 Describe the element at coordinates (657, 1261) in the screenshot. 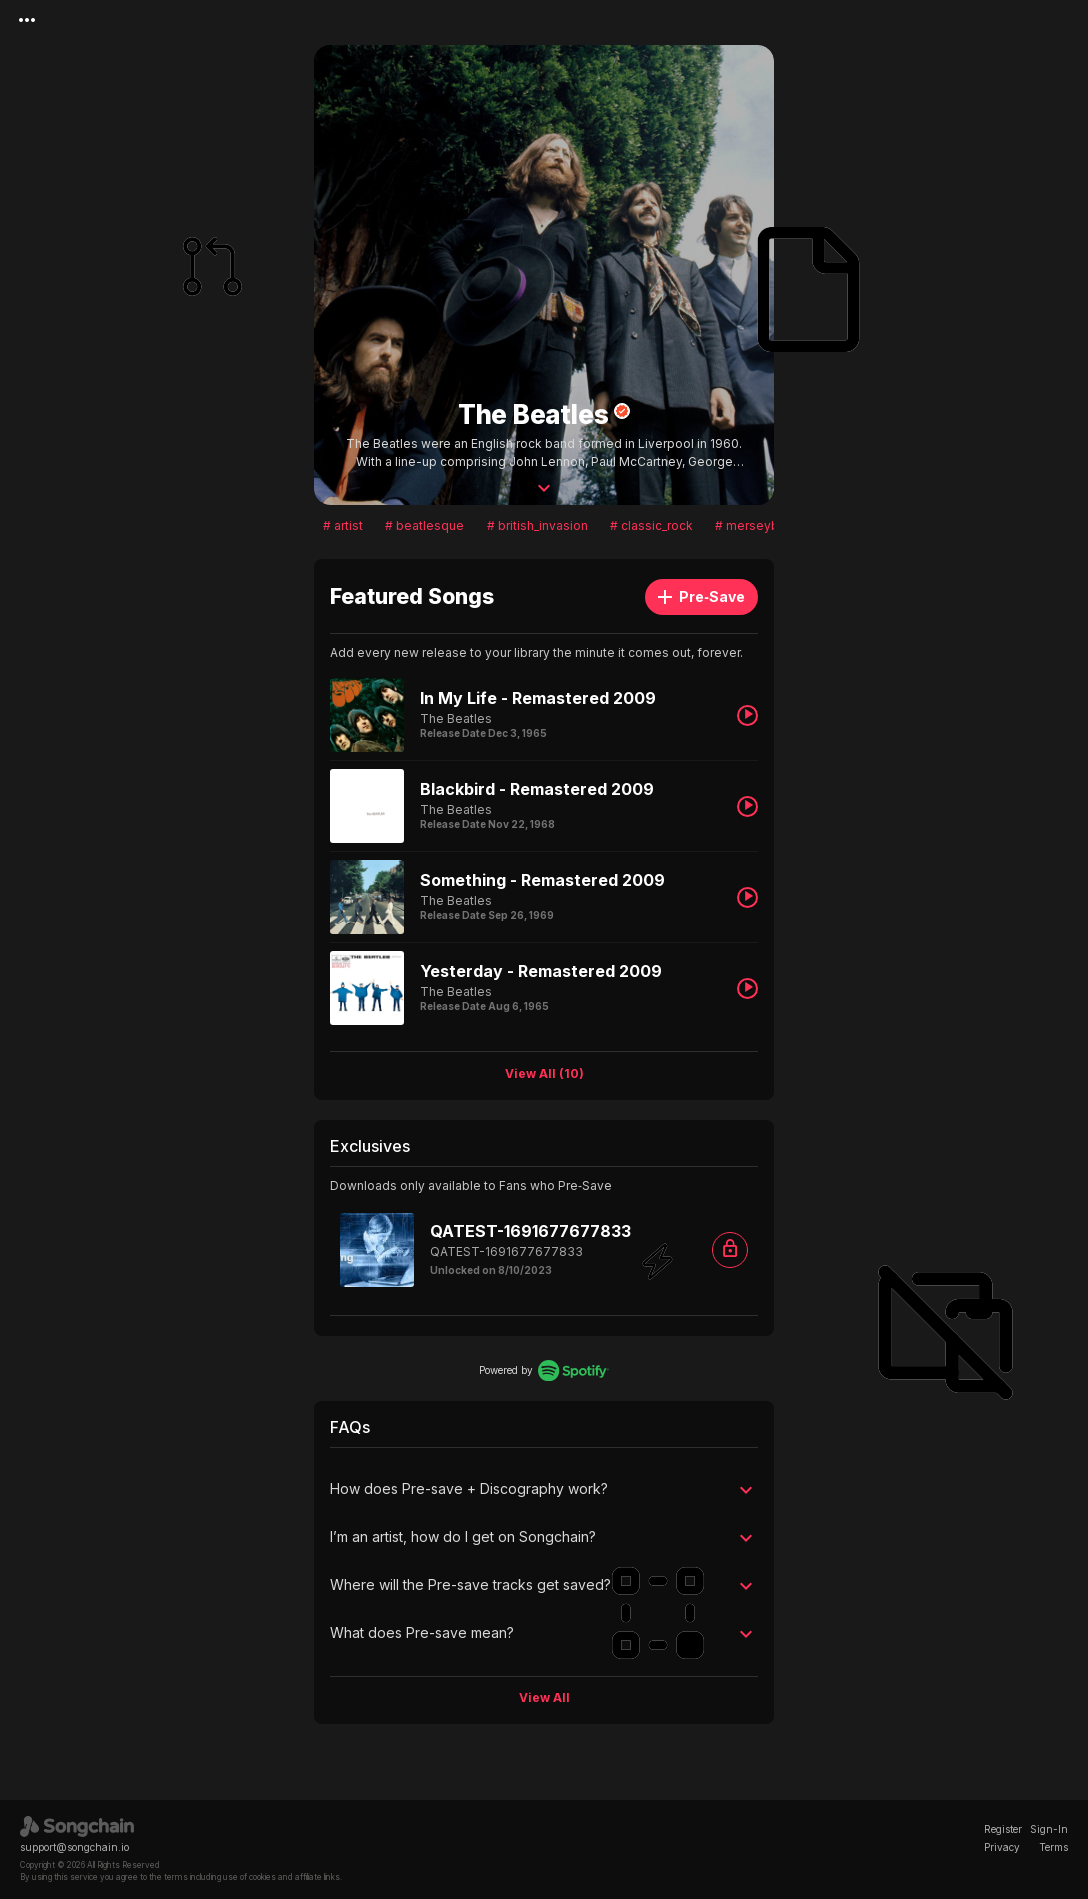

I see `indicates a quick action or shortcut` at that location.